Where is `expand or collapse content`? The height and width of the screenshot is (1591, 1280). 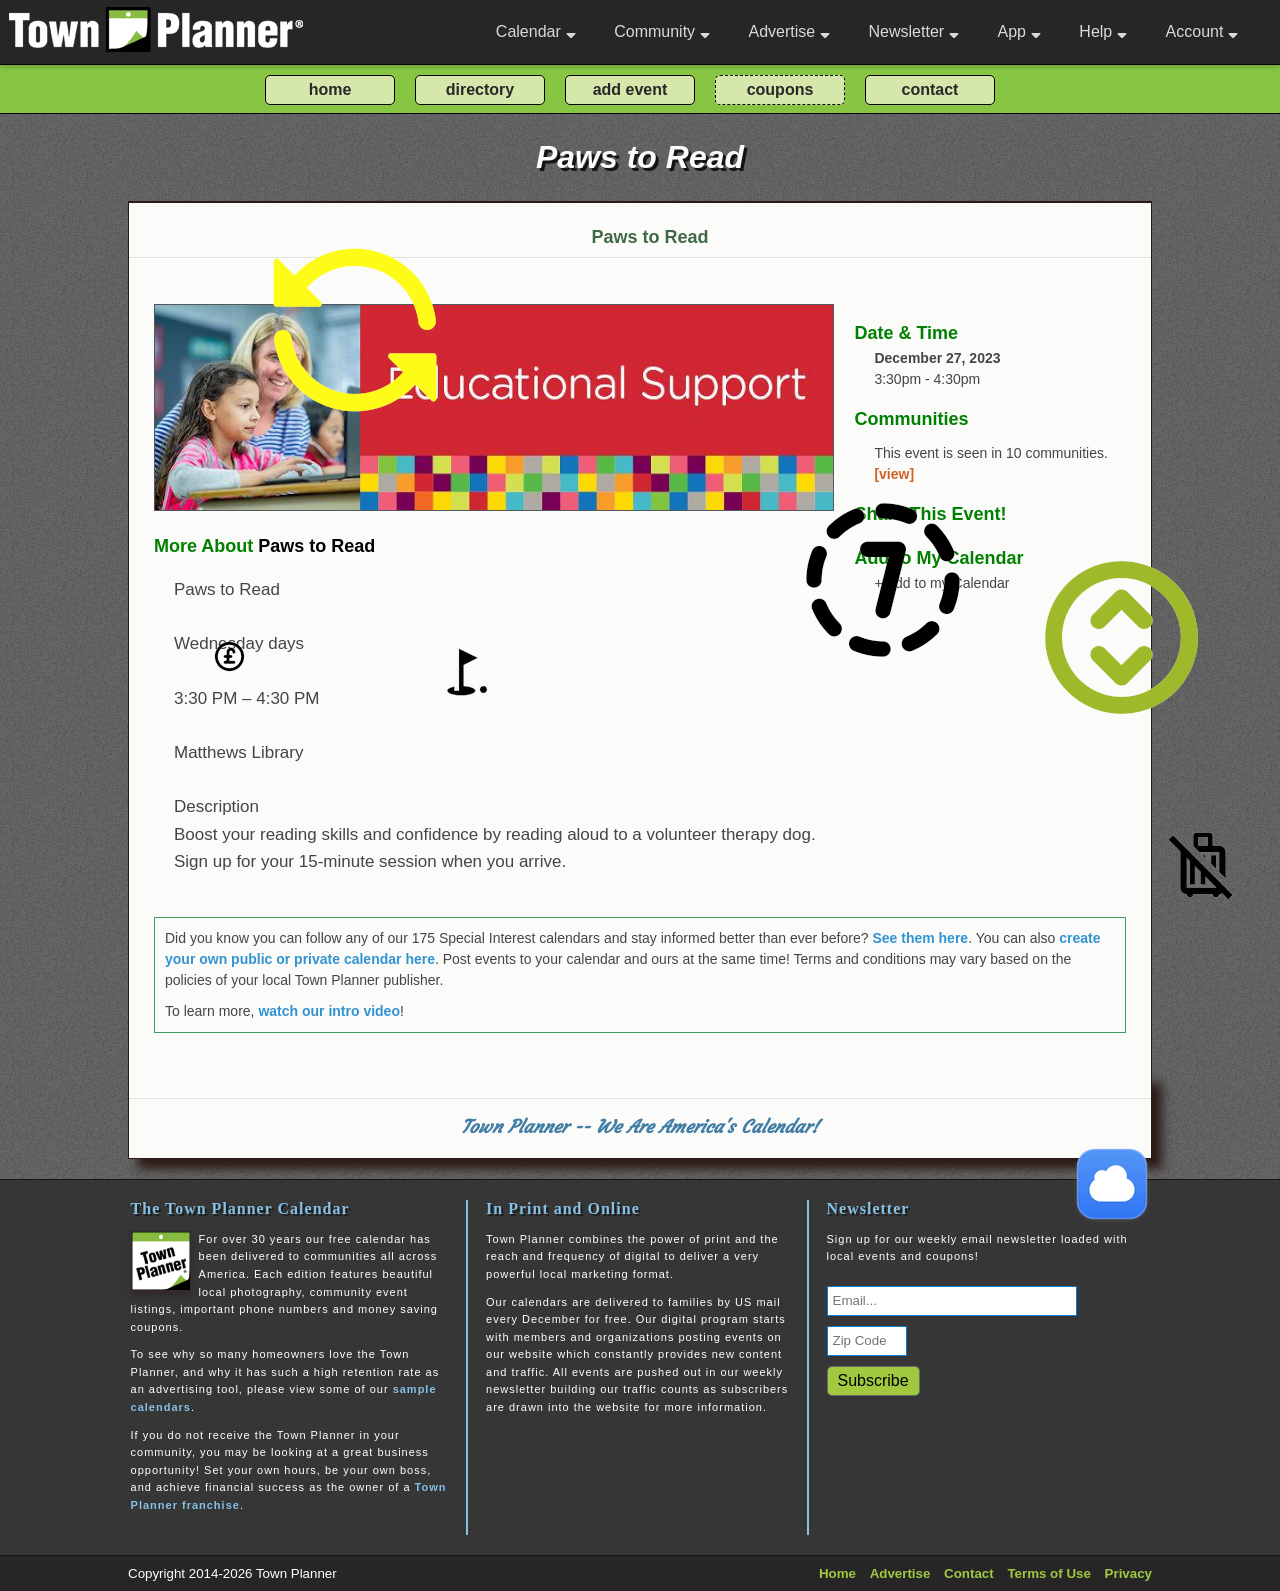
expand or collapse content is located at coordinates (1121, 637).